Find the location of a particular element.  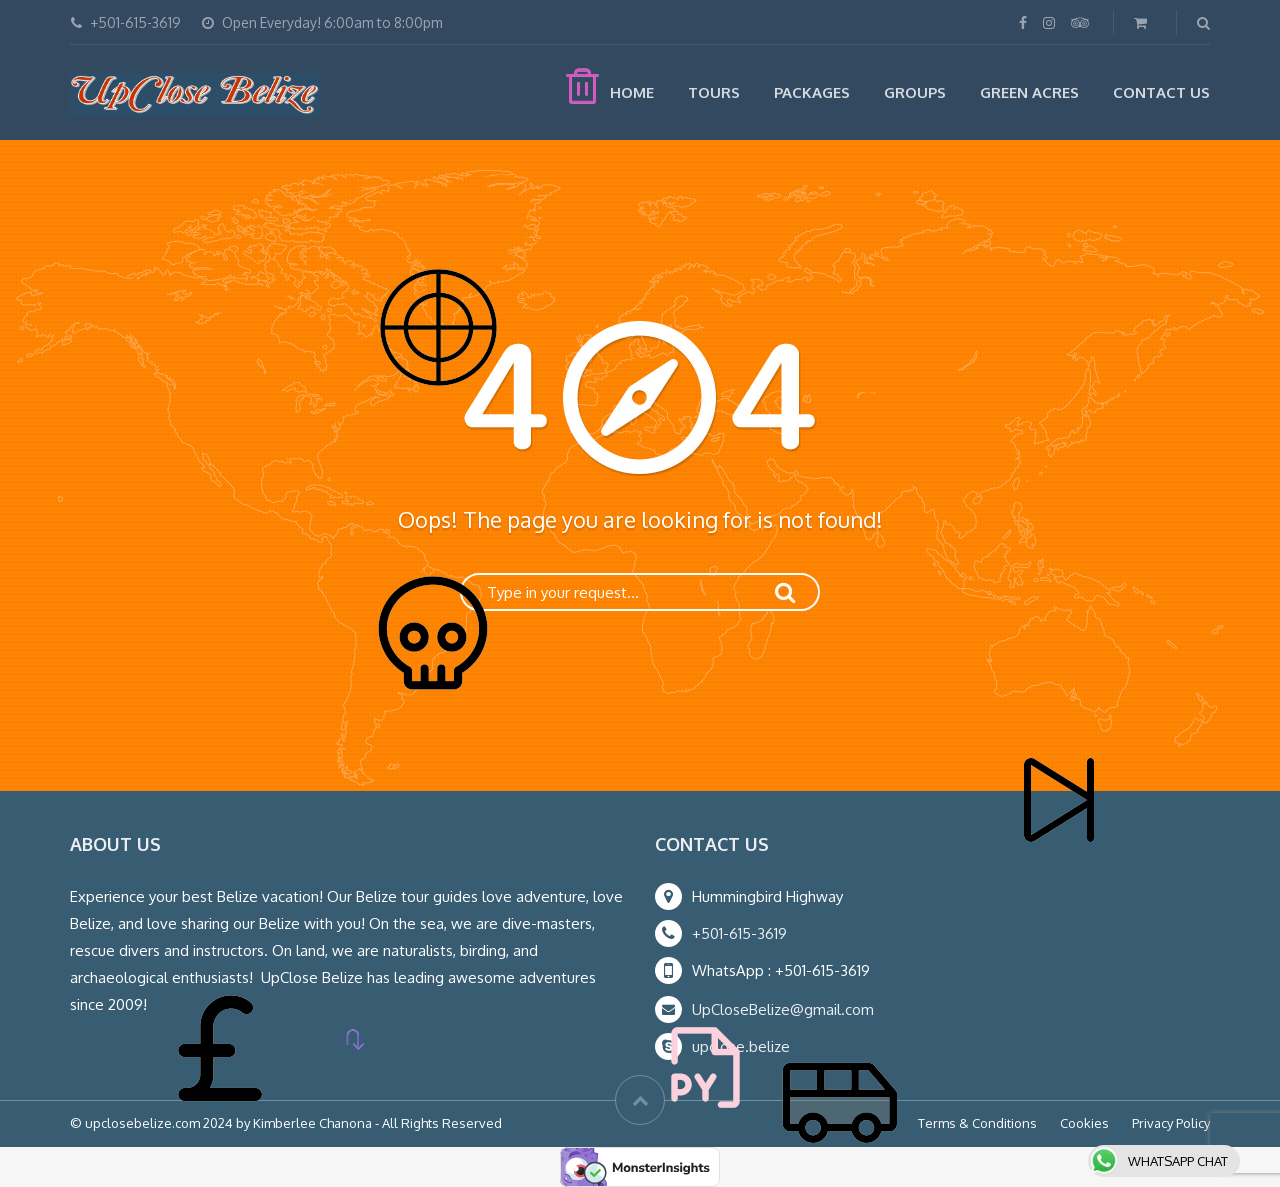

delete this item is located at coordinates (582, 87).